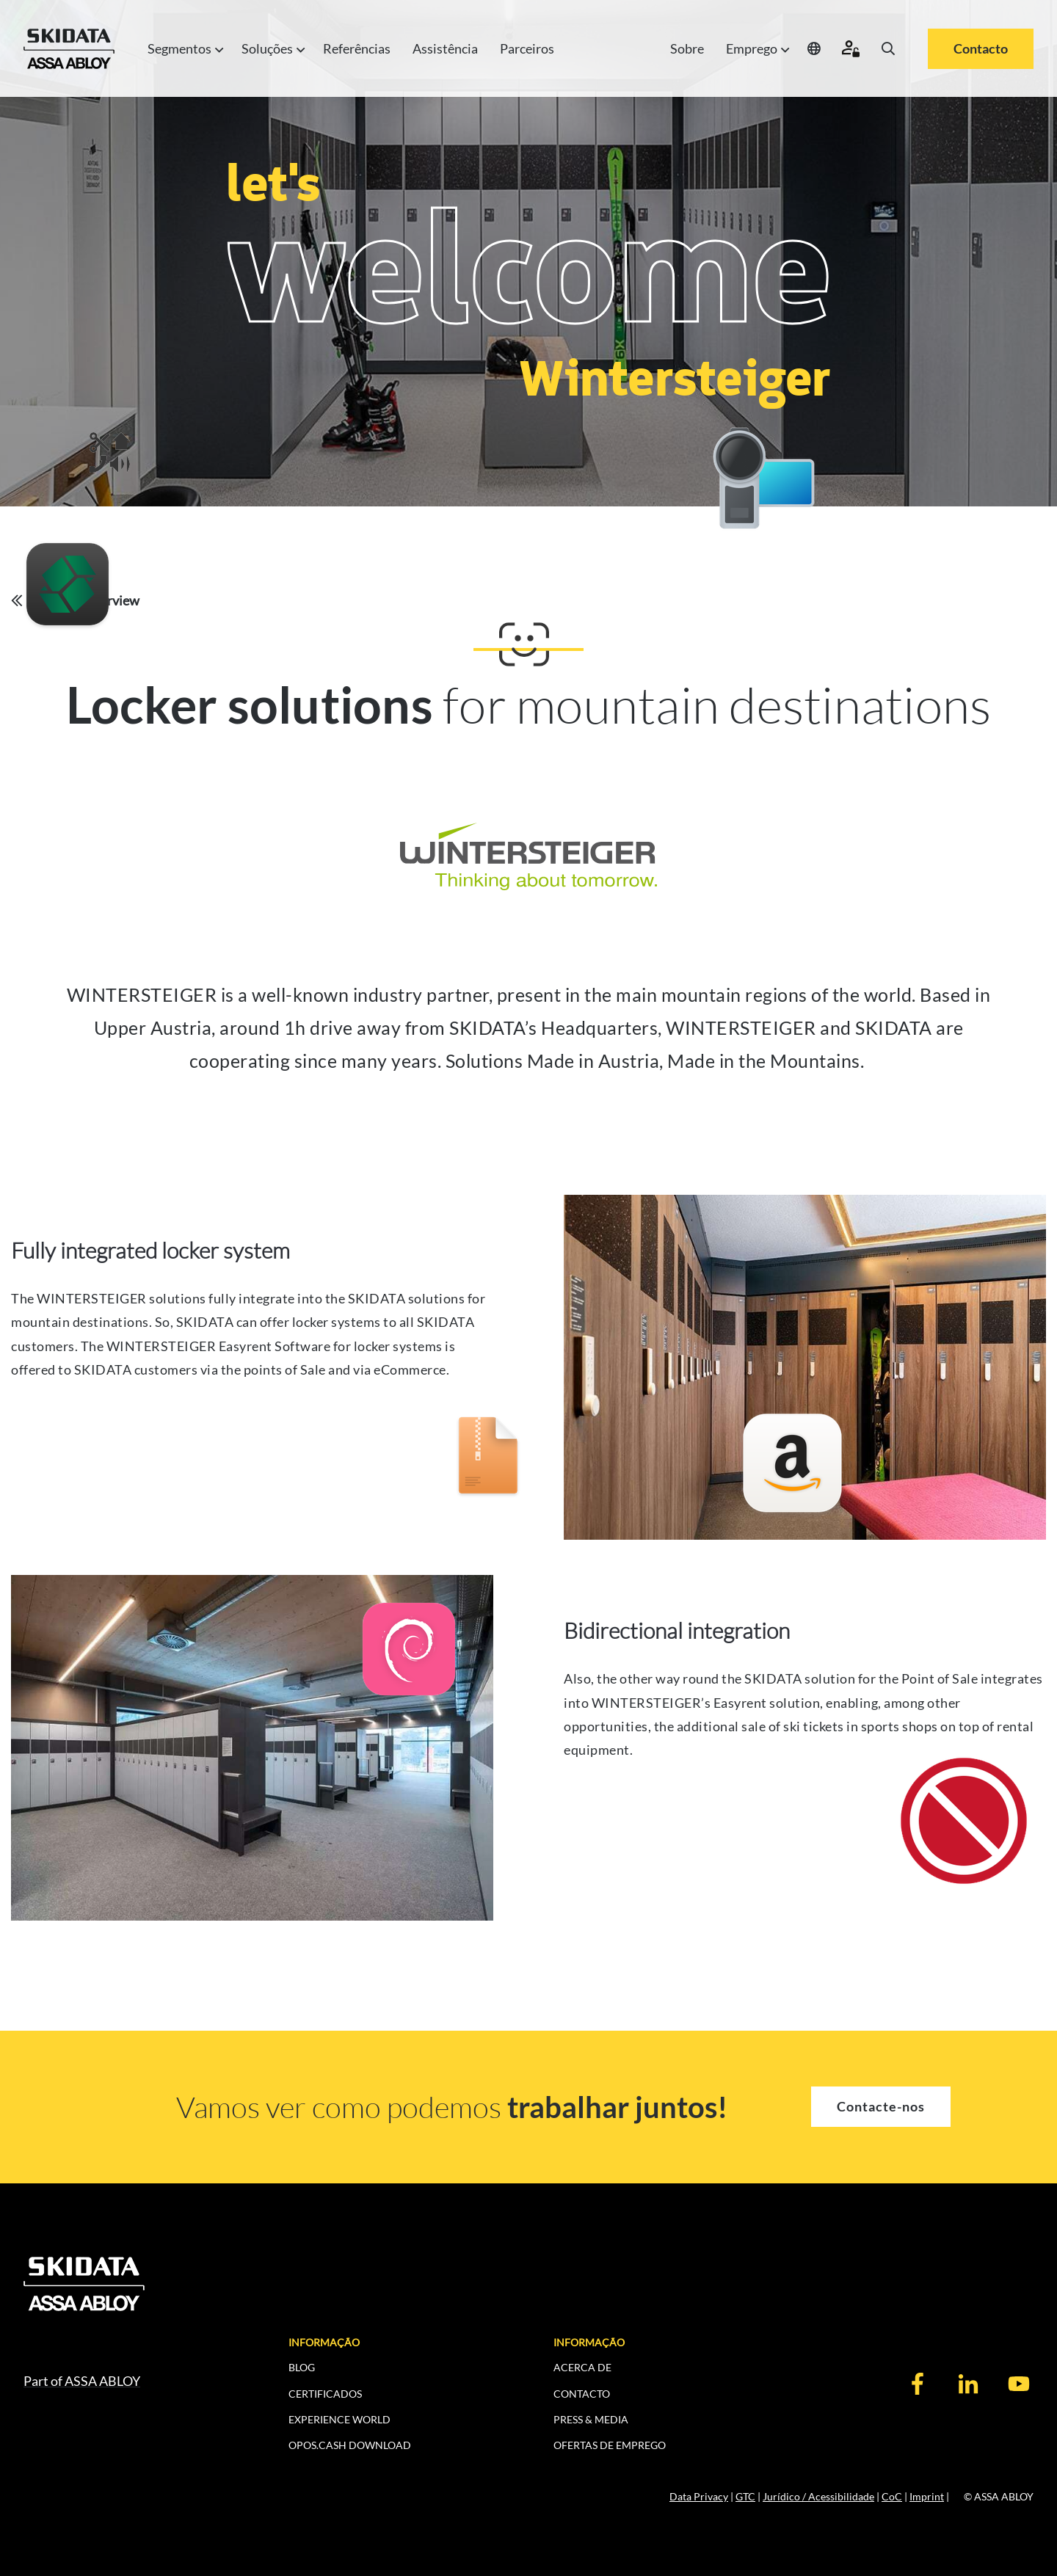 Image resolution: width=1057 pixels, height=2576 pixels. What do you see at coordinates (68, 584) in the screenshot?
I see `open cachyos pi application` at bounding box center [68, 584].